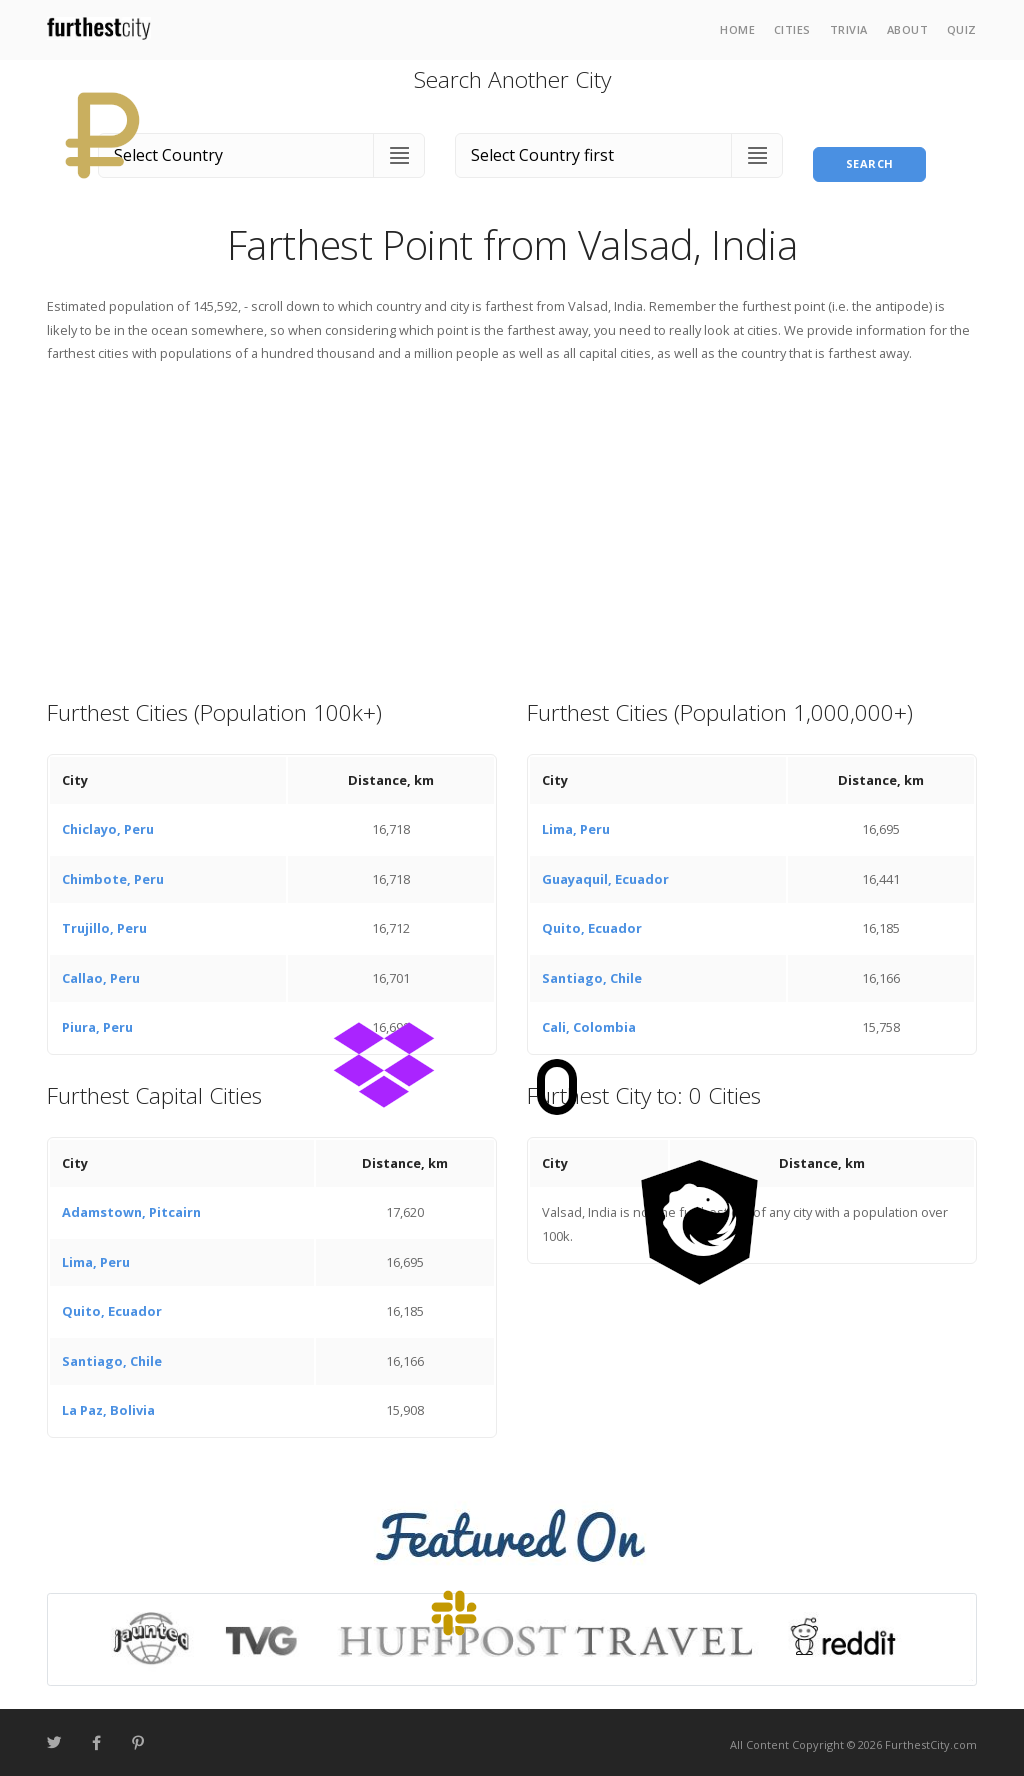 The width and height of the screenshot is (1024, 1776). What do you see at coordinates (699, 1222) in the screenshot?
I see `ngrx state management library logo` at bounding box center [699, 1222].